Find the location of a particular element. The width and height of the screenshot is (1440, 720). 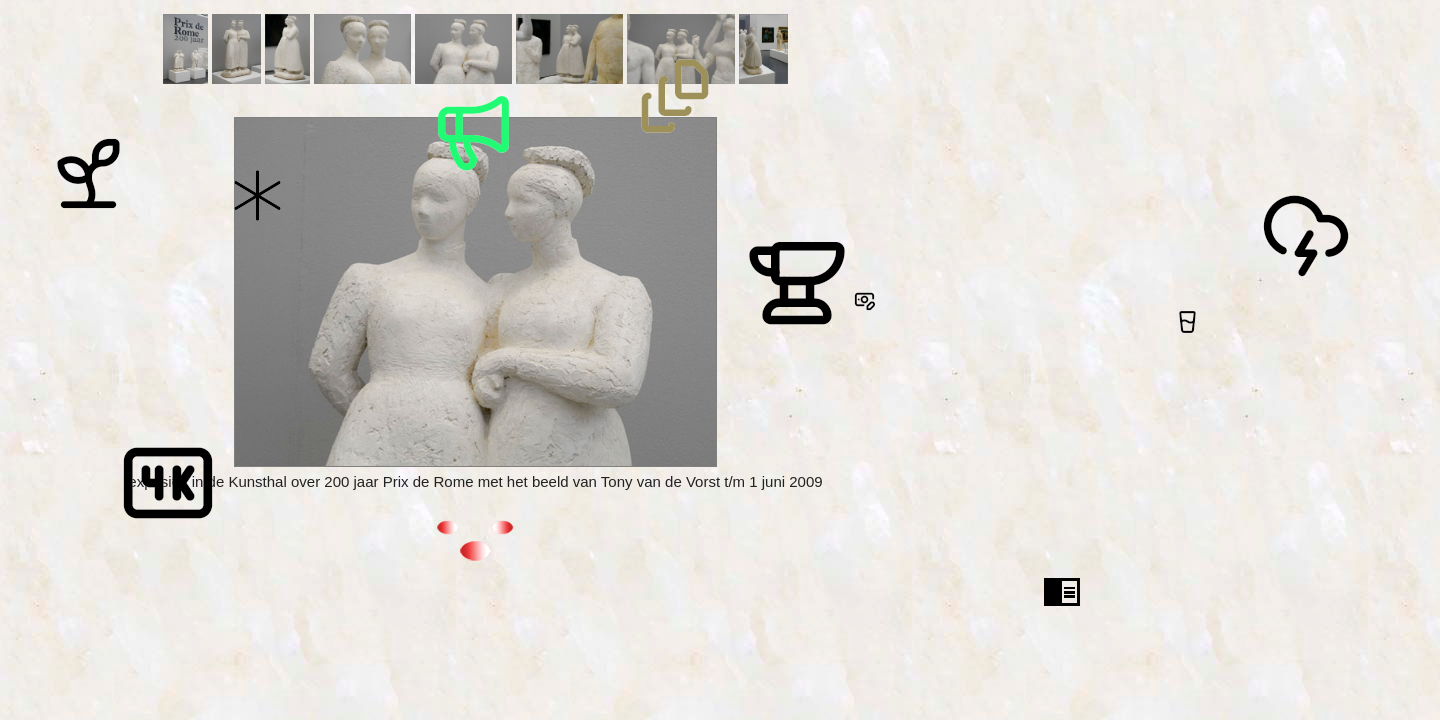

access crafting or forging tools is located at coordinates (797, 281).